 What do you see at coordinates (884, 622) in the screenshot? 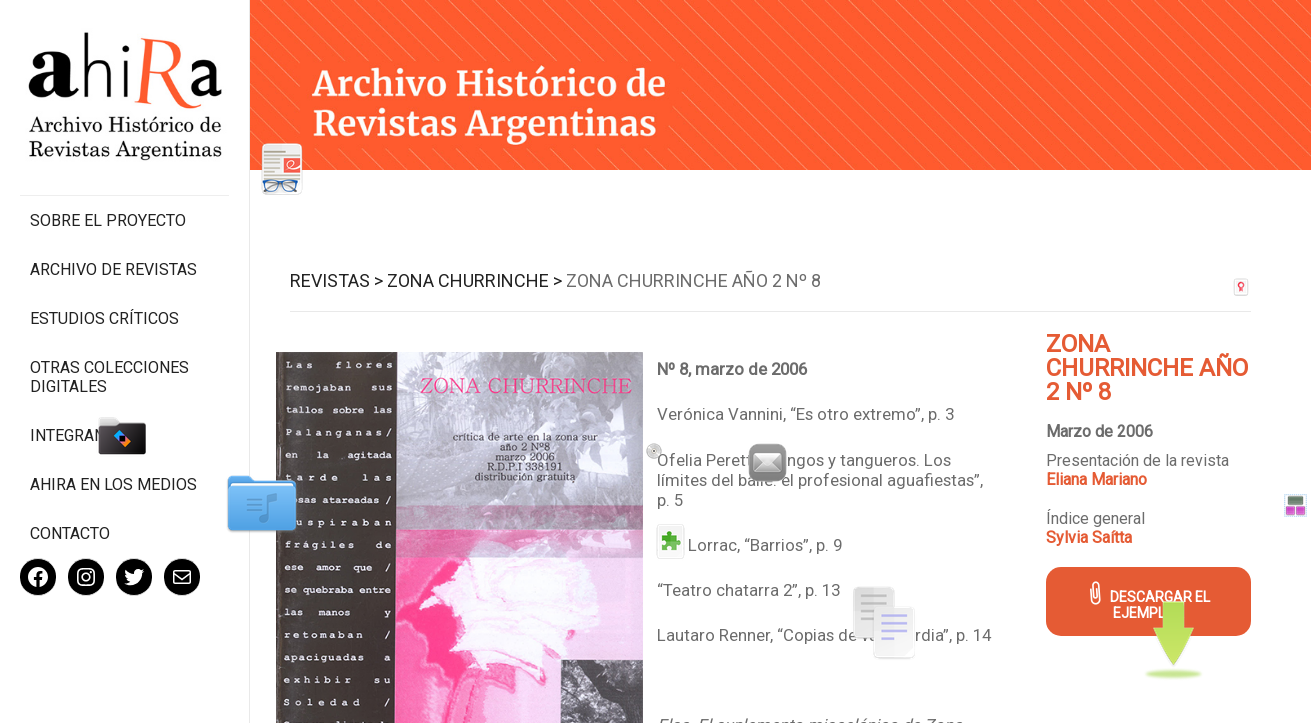
I see `copy selected content to clipboard` at bounding box center [884, 622].